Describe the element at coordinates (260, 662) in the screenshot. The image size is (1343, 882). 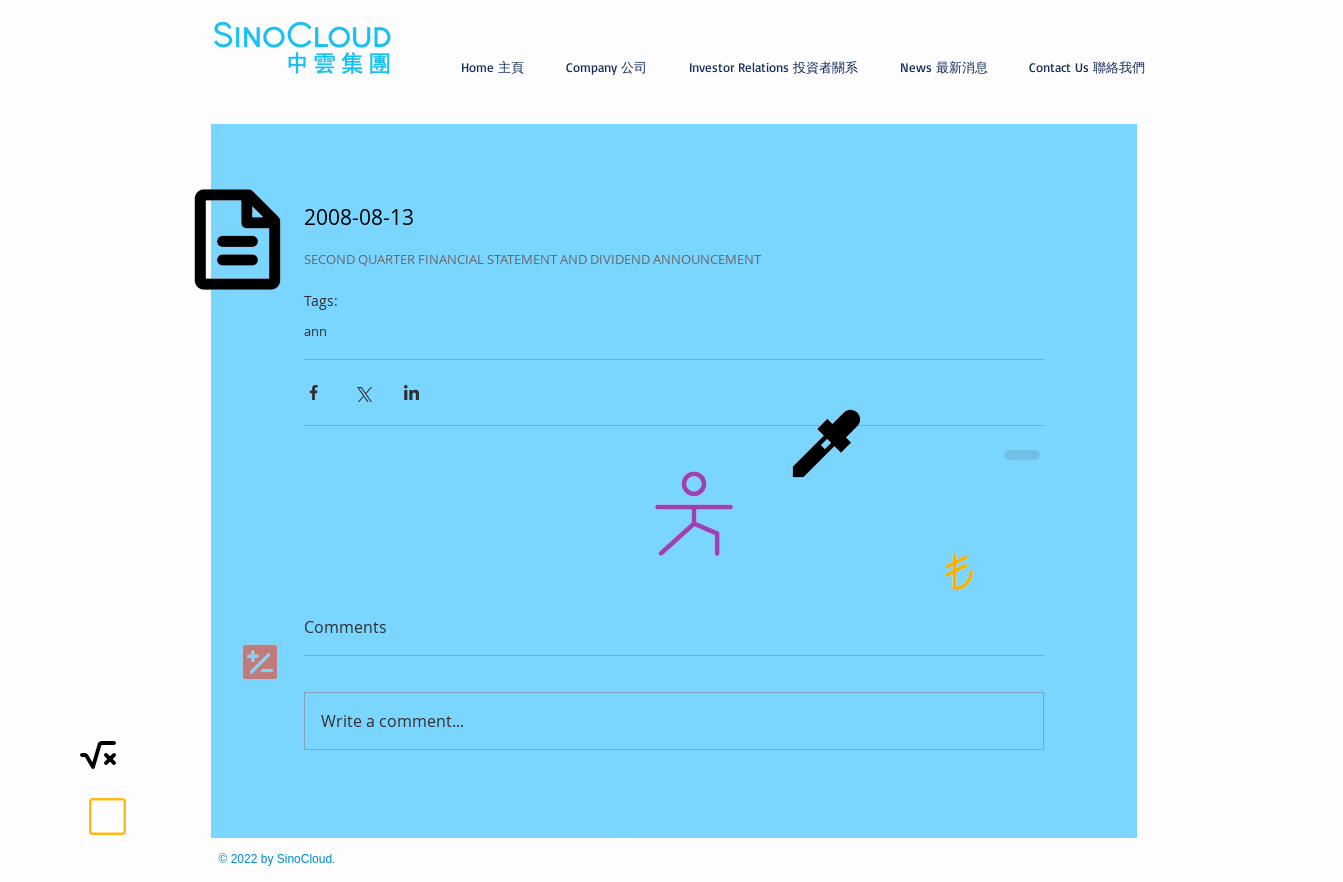
I see `toggle between adding and subtracting values` at that location.